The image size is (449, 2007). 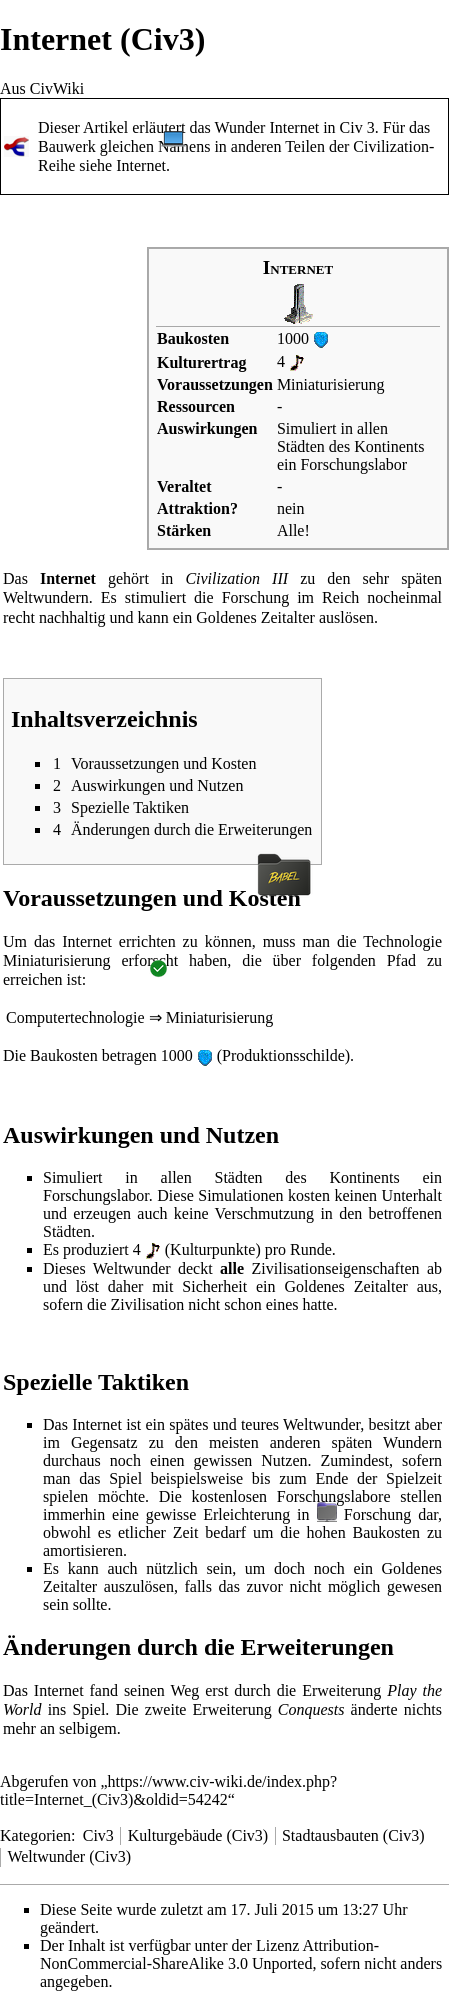 What do you see at coordinates (173, 136) in the screenshot?
I see `represents this macbook device in system settings` at bounding box center [173, 136].